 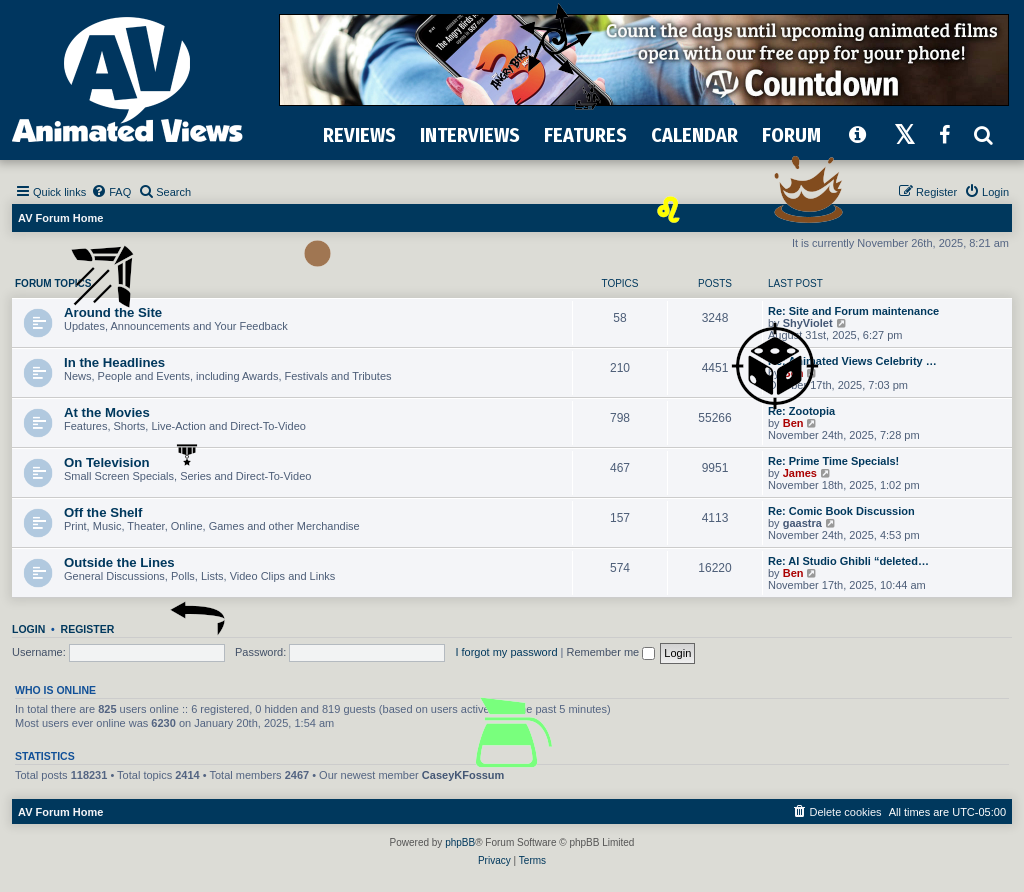 What do you see at coordinates (808, 189) in the screenshot?
I see `water effect or splash animation trigger` at bounding box center [808, 189].